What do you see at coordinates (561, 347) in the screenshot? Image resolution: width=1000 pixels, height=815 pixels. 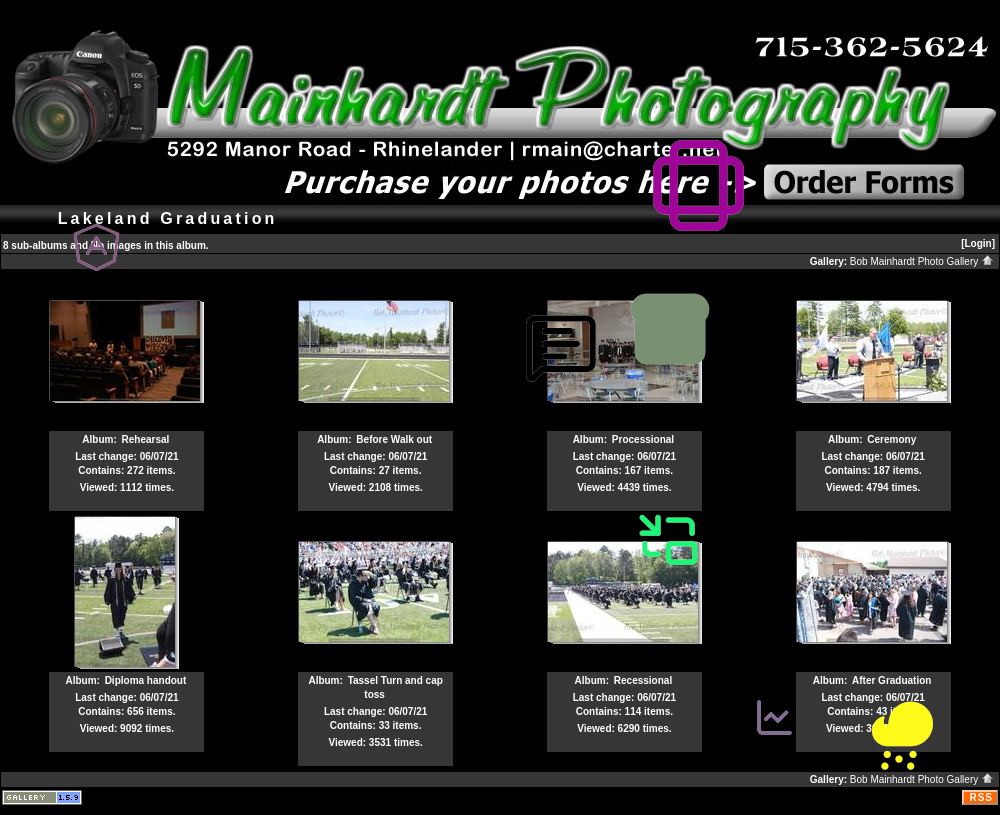 I see `open a chat or messaging feature` at bounding box center [561, 347].